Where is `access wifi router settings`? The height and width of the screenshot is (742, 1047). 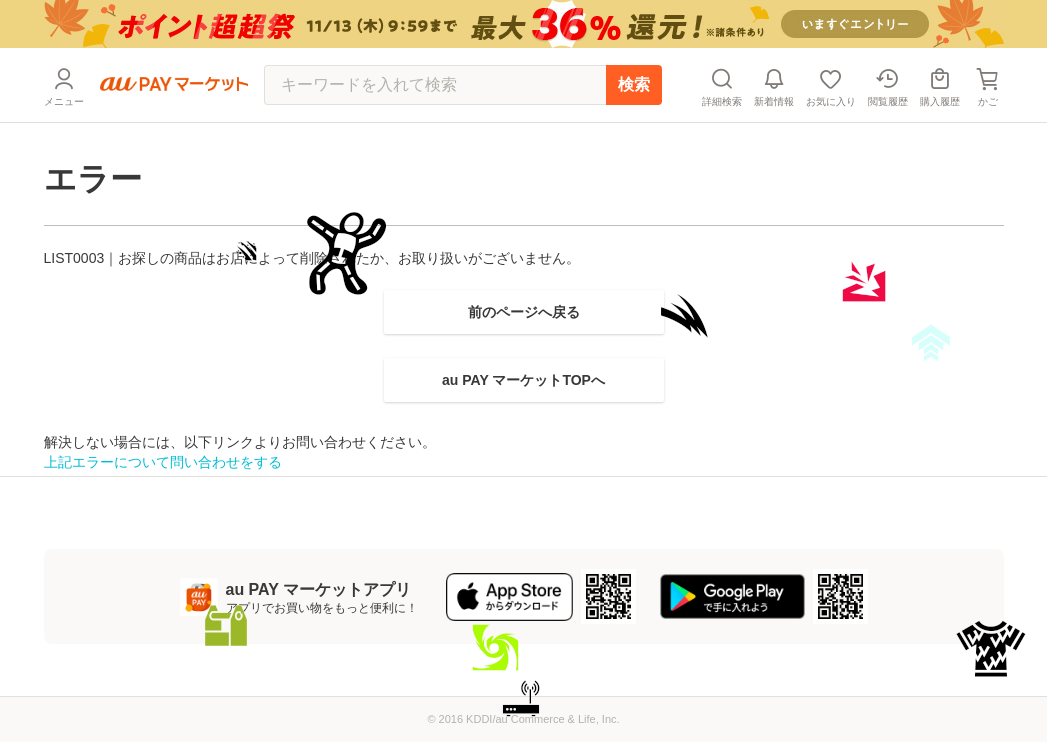 access wifi router settings is located at coordinates (521, 698).